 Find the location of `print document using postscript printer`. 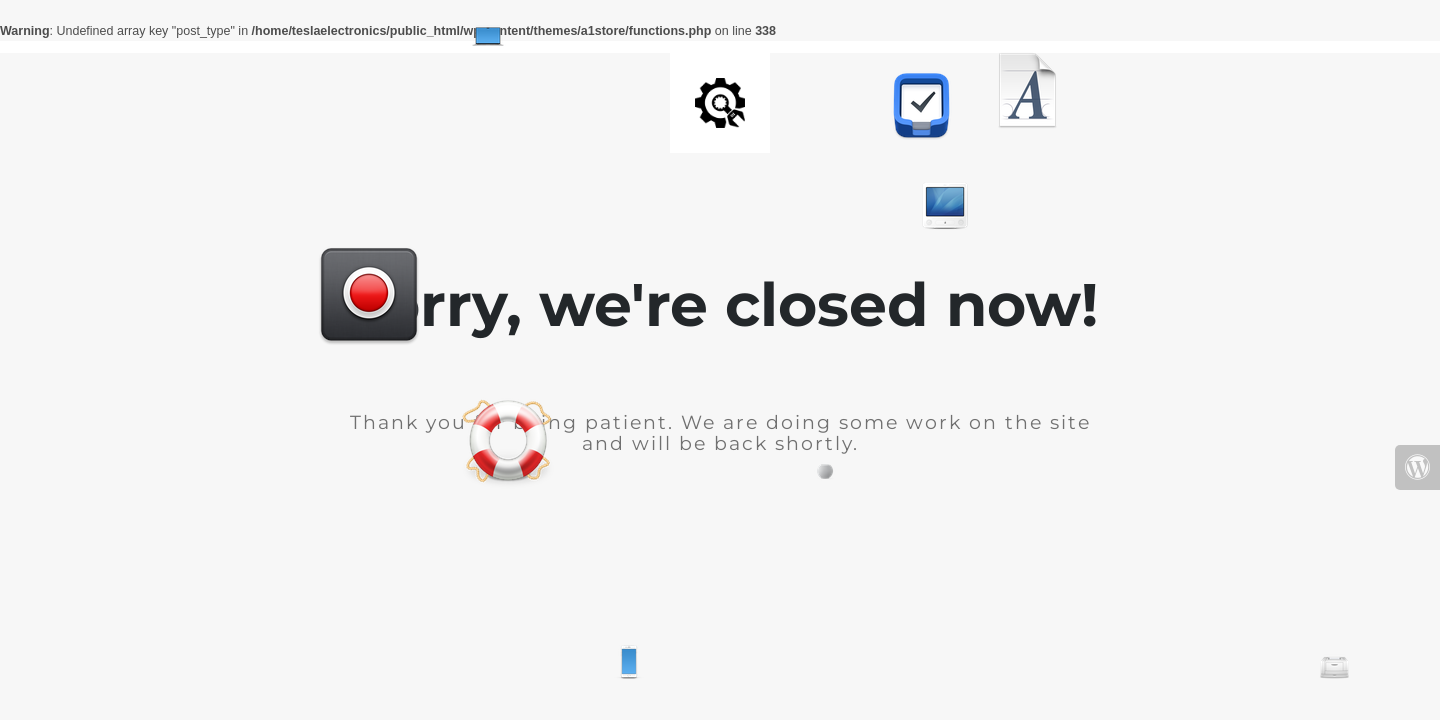

print document using postscript printer is located at coordinates (1334, 667).